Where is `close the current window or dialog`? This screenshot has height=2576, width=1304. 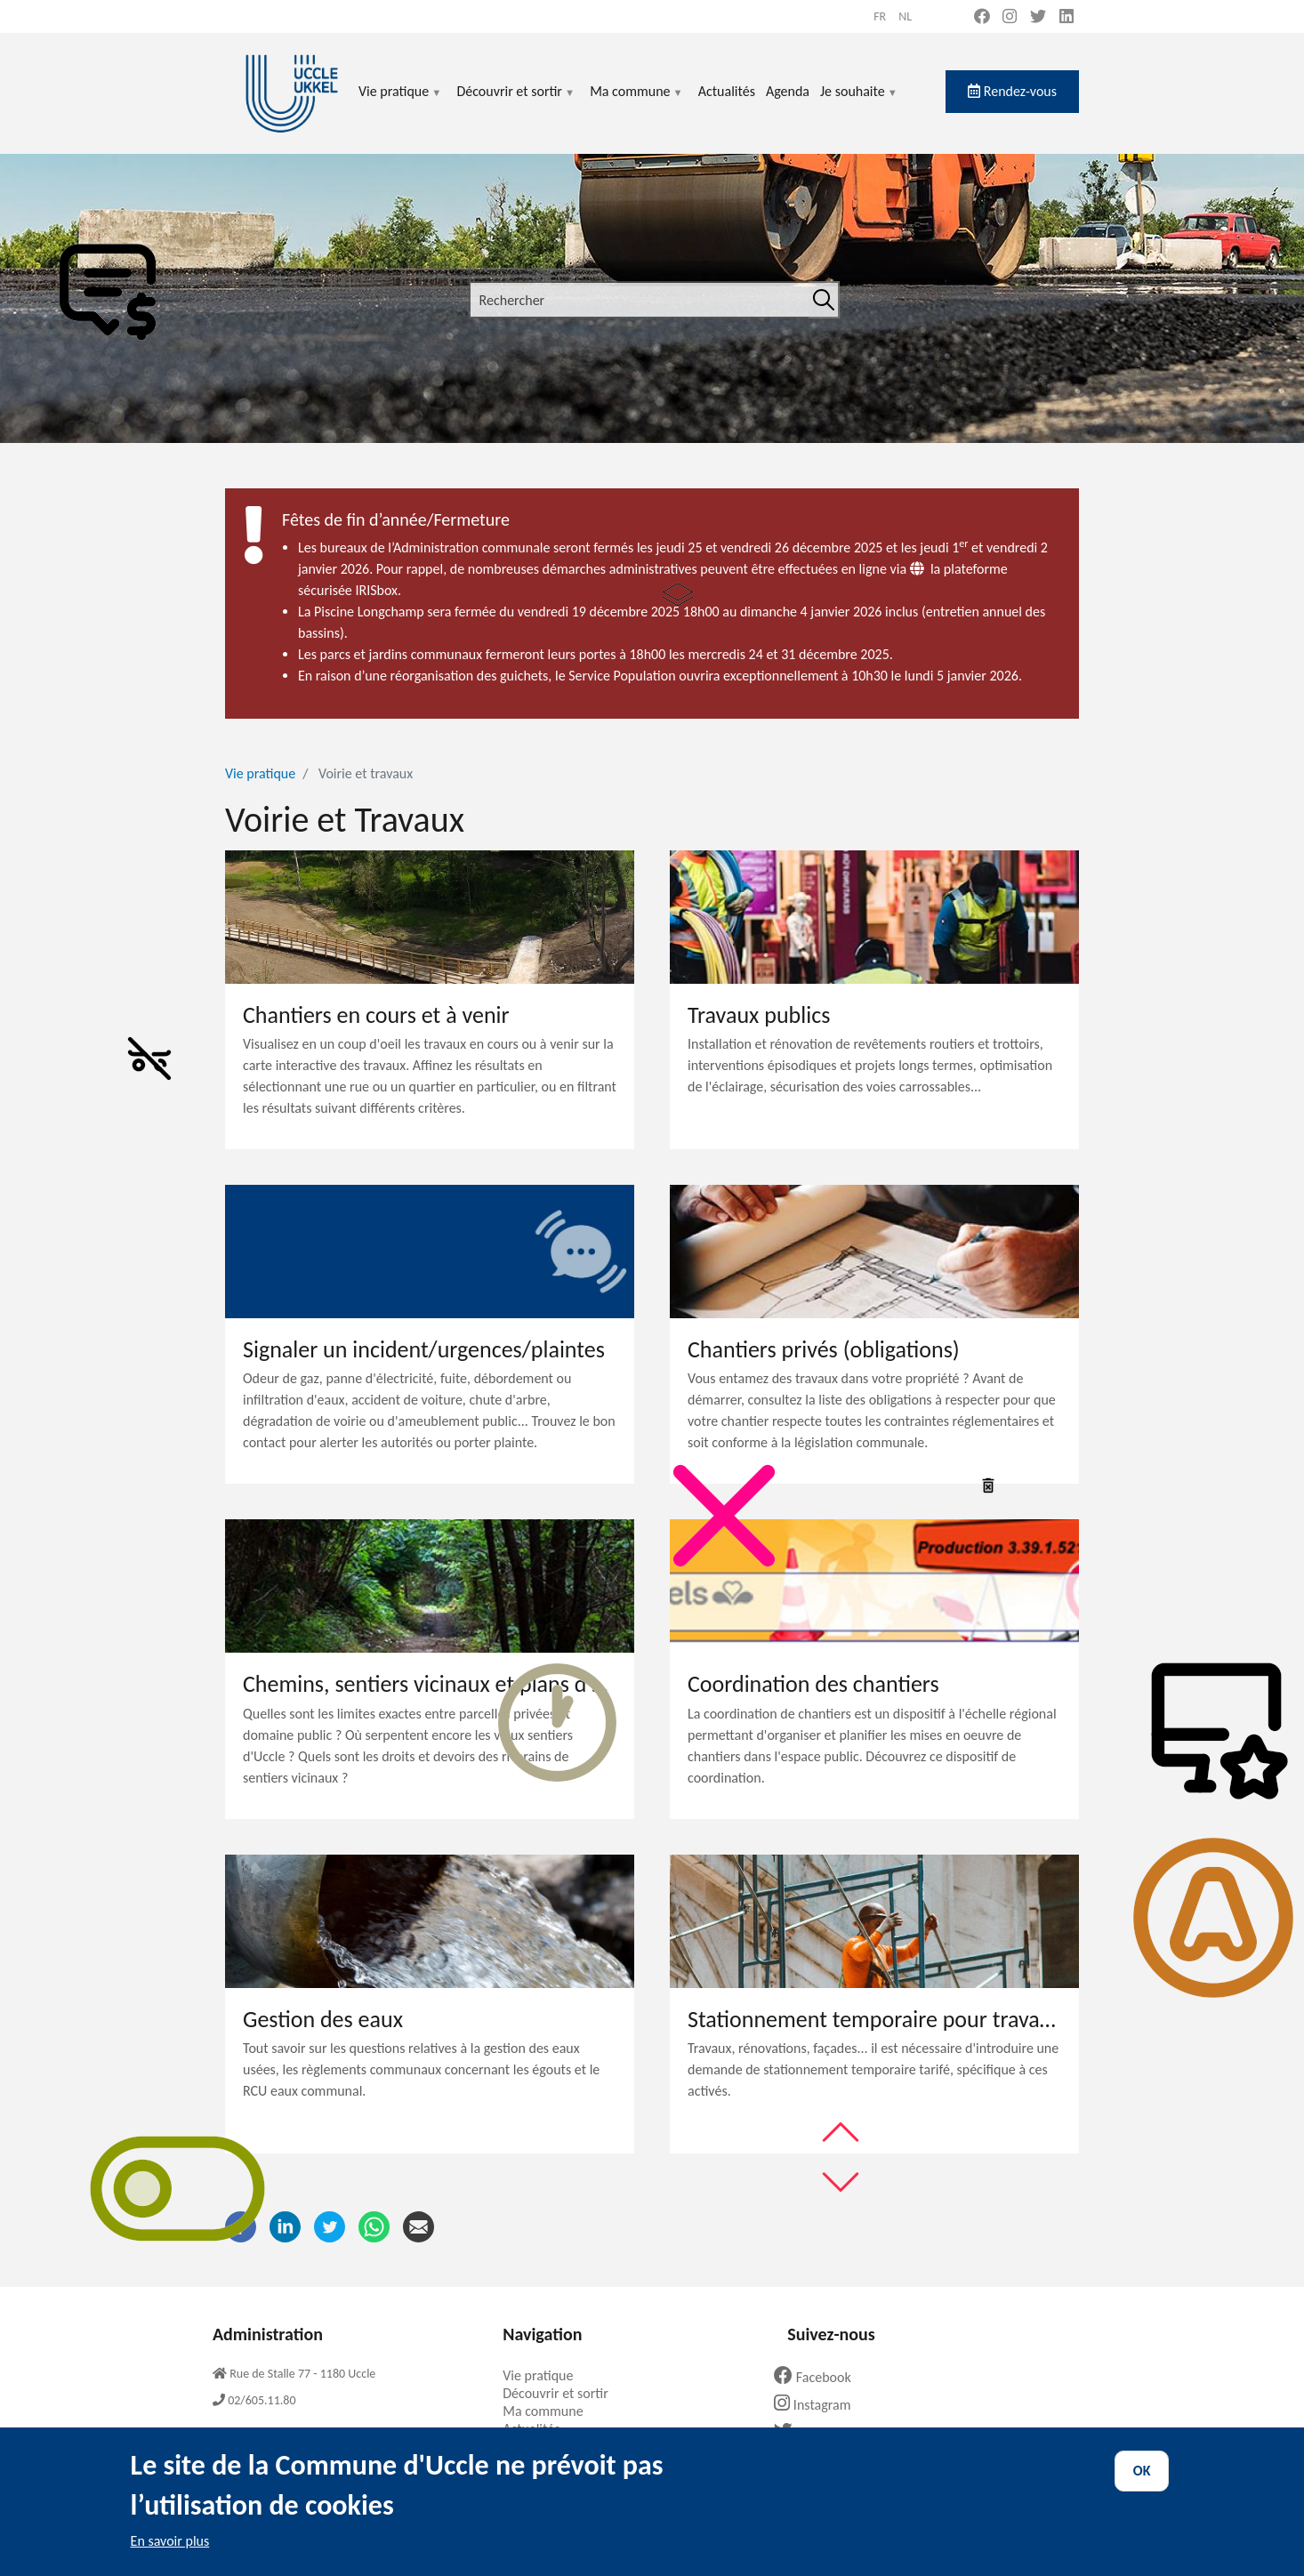
close the current window or dialog is located at coordinates (724, 1516).